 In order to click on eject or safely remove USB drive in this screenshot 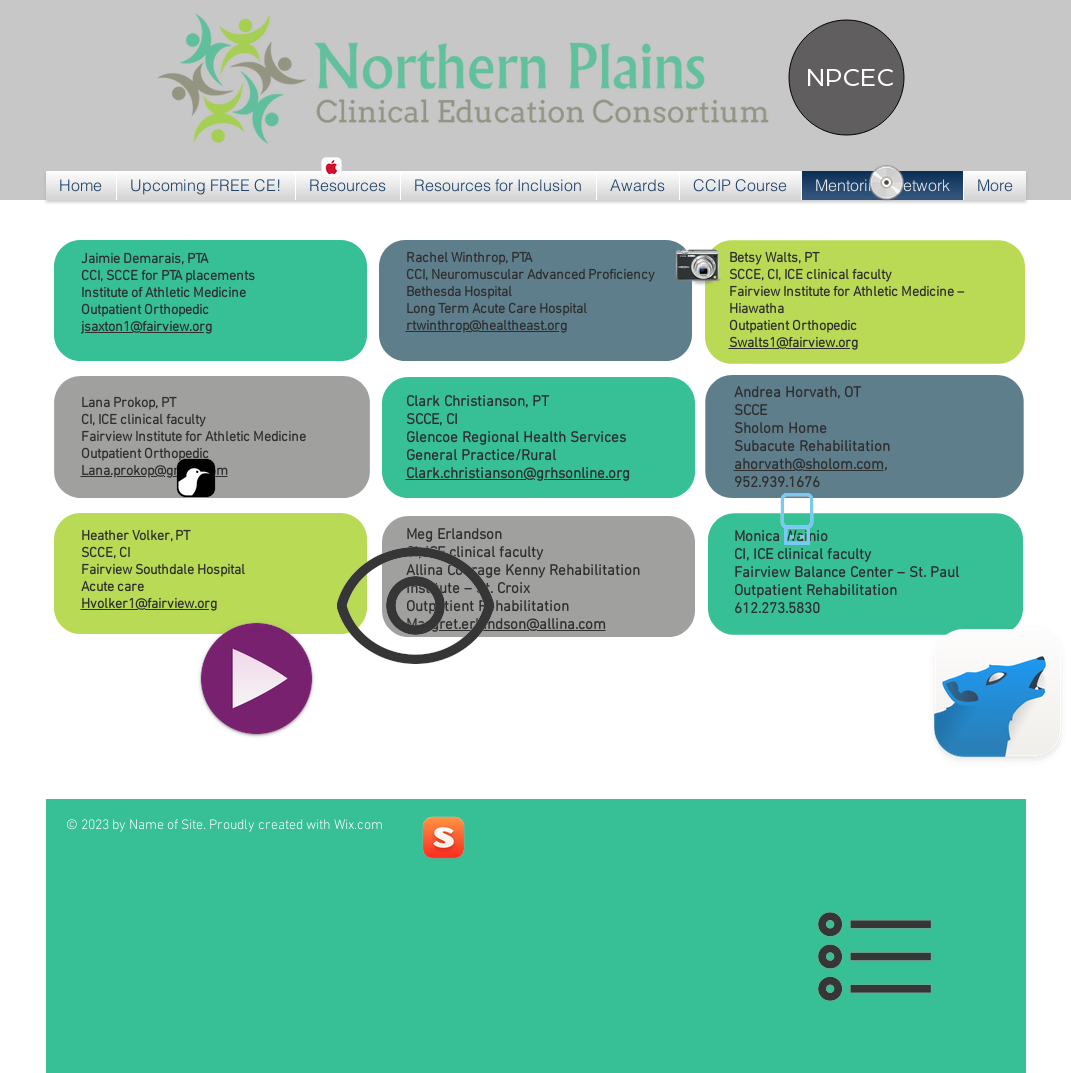, I will do `click(797, 519)`.